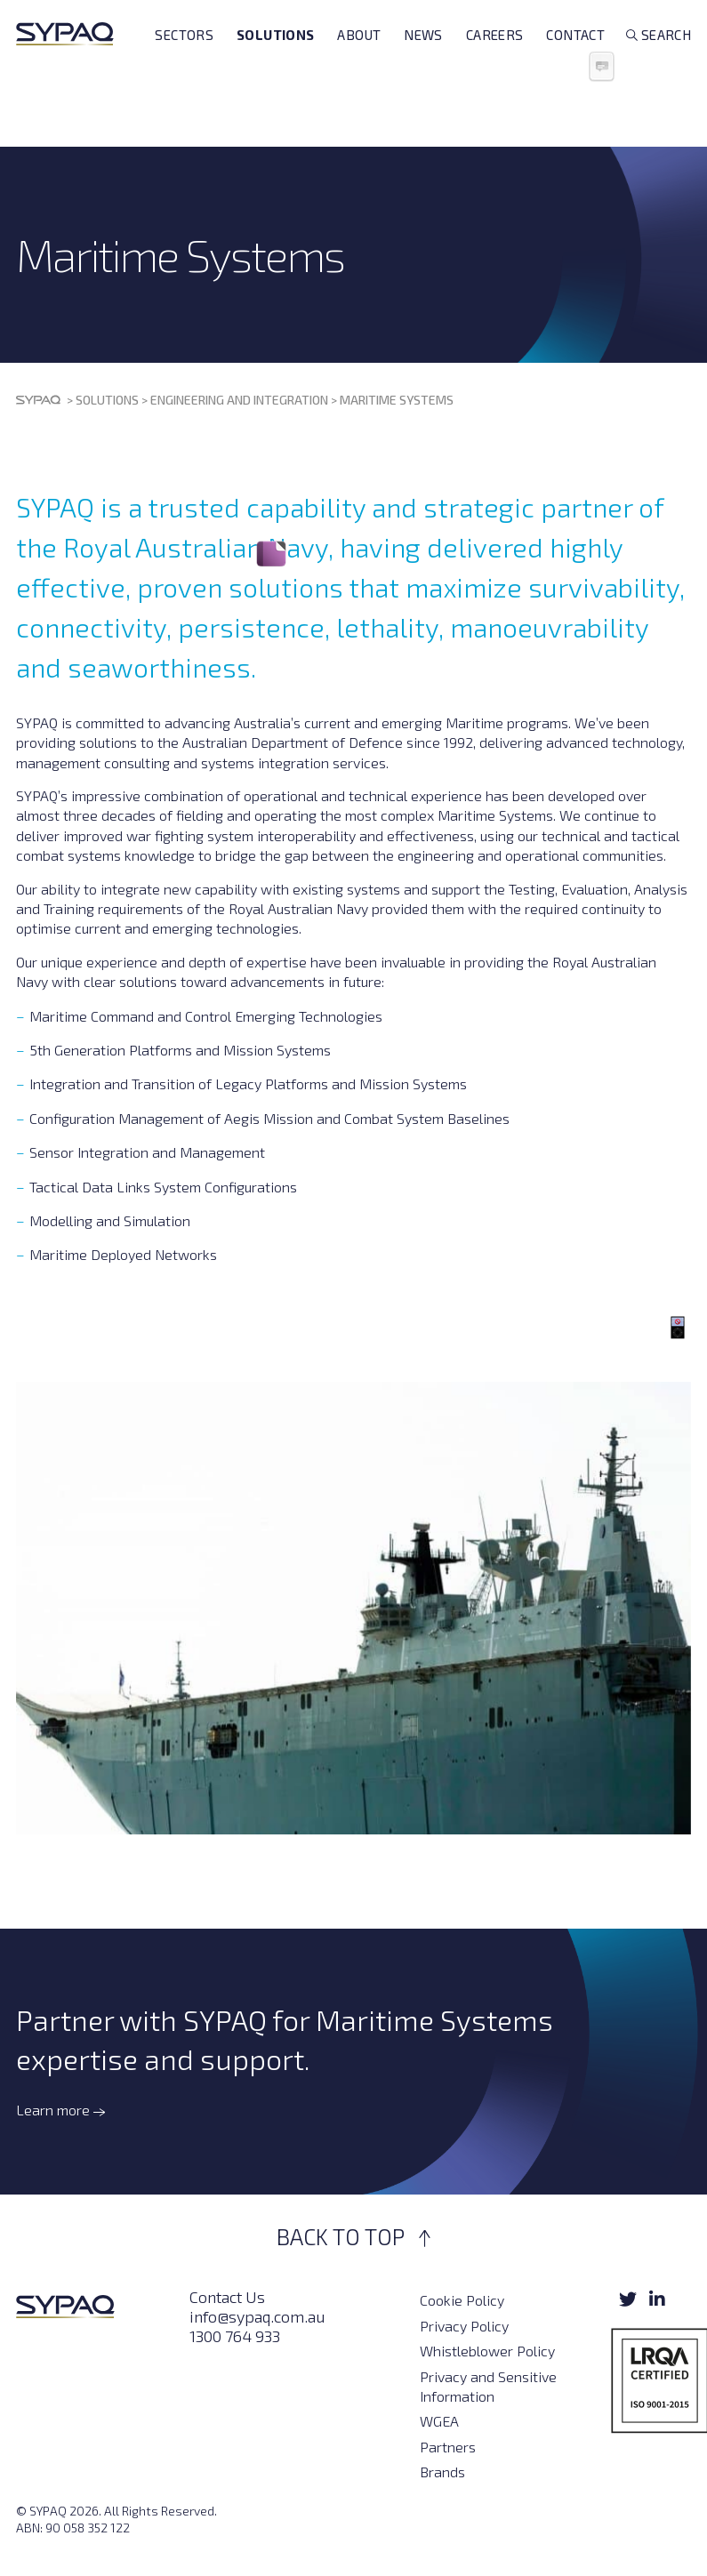  Describe the element at coordinates (601, 66) in the screenshot. I see `subrip subtitle file (.srt)` at that location.